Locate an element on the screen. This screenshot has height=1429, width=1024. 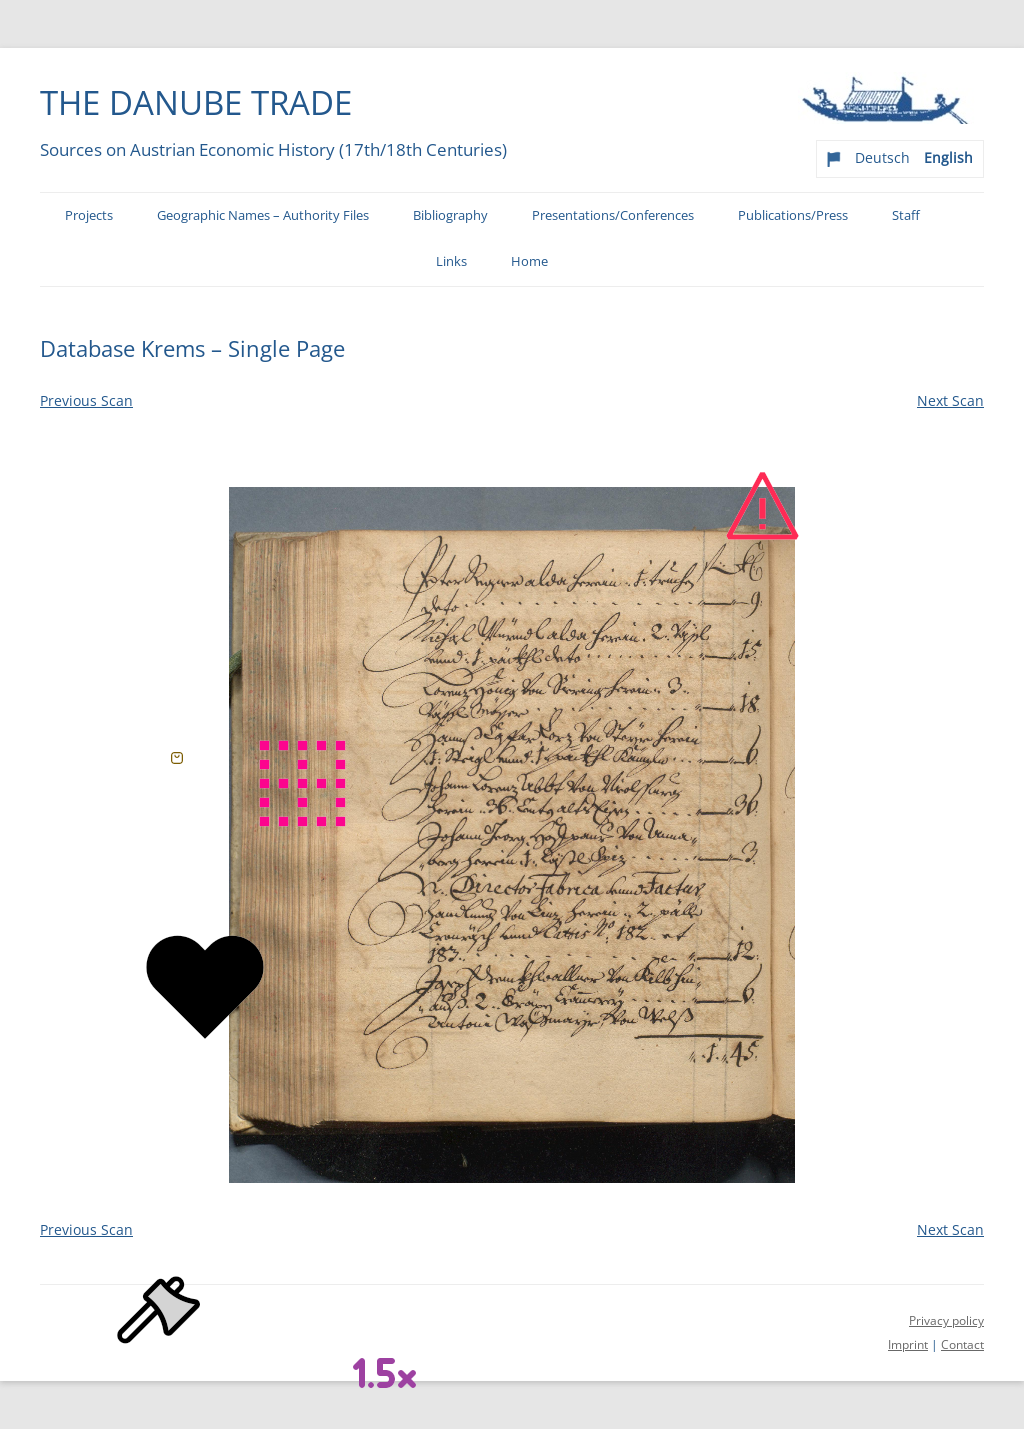
access crafting or building tools is located at coordinates (158, 1312).